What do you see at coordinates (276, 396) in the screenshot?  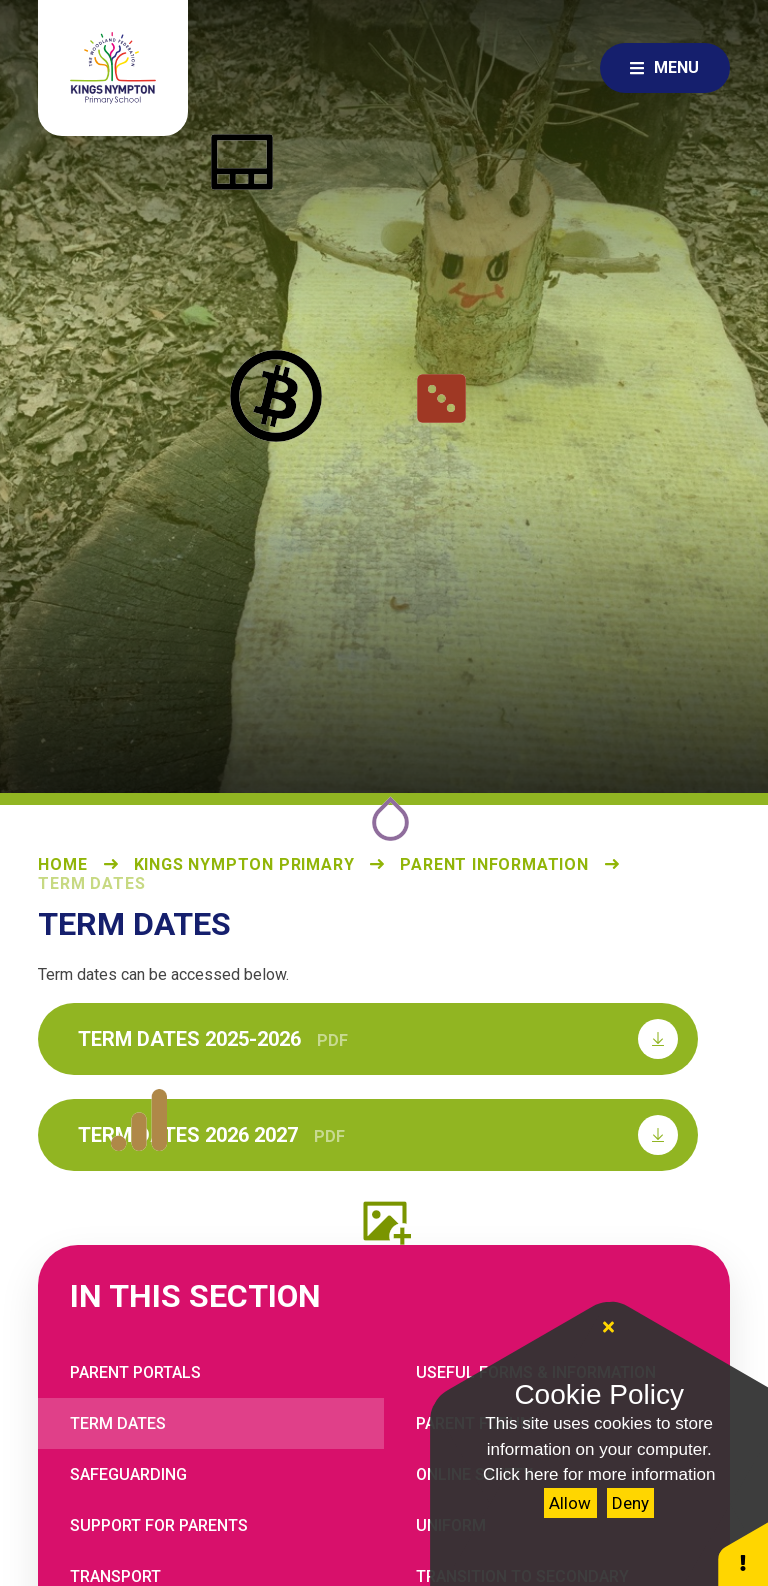 I see `view bitcoin wallet or balance` at bounding box center [276, 396].